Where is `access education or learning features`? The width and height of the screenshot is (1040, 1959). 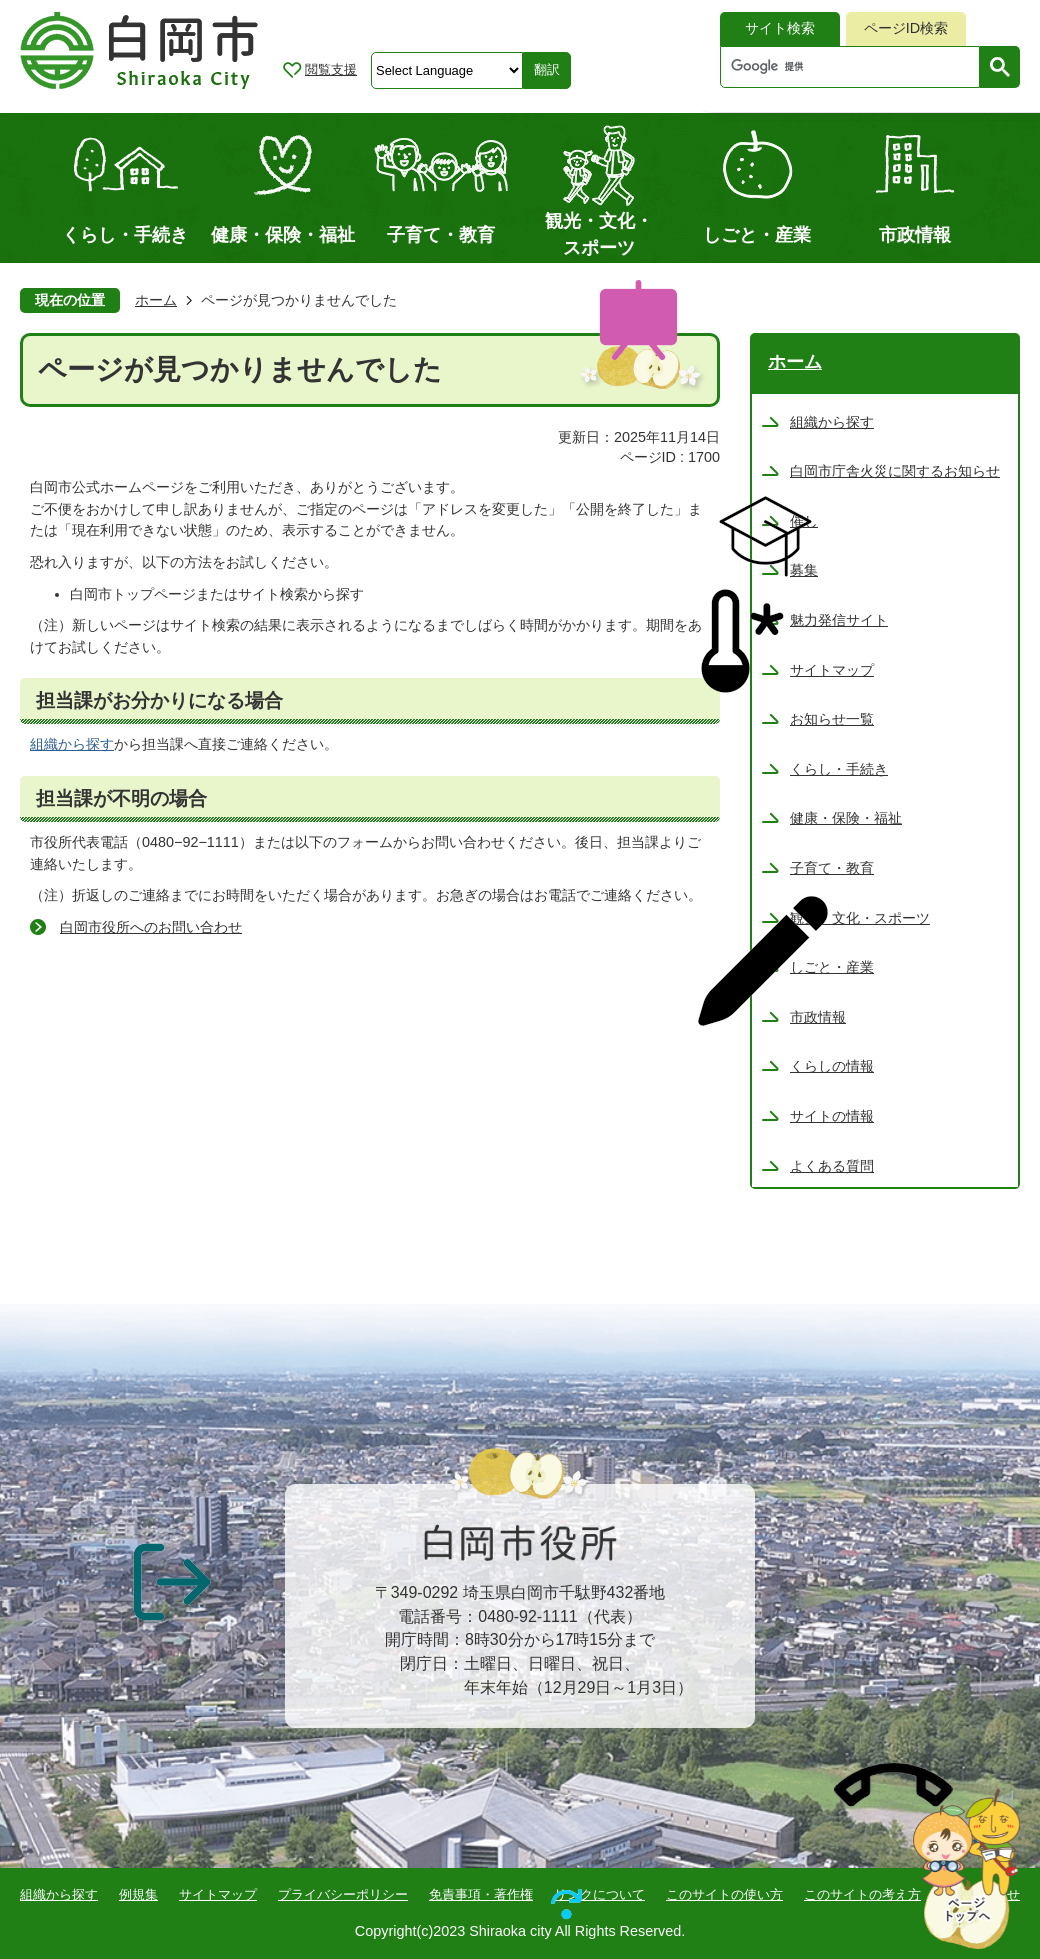
access education or learning features is located at coordinates (765, 533).